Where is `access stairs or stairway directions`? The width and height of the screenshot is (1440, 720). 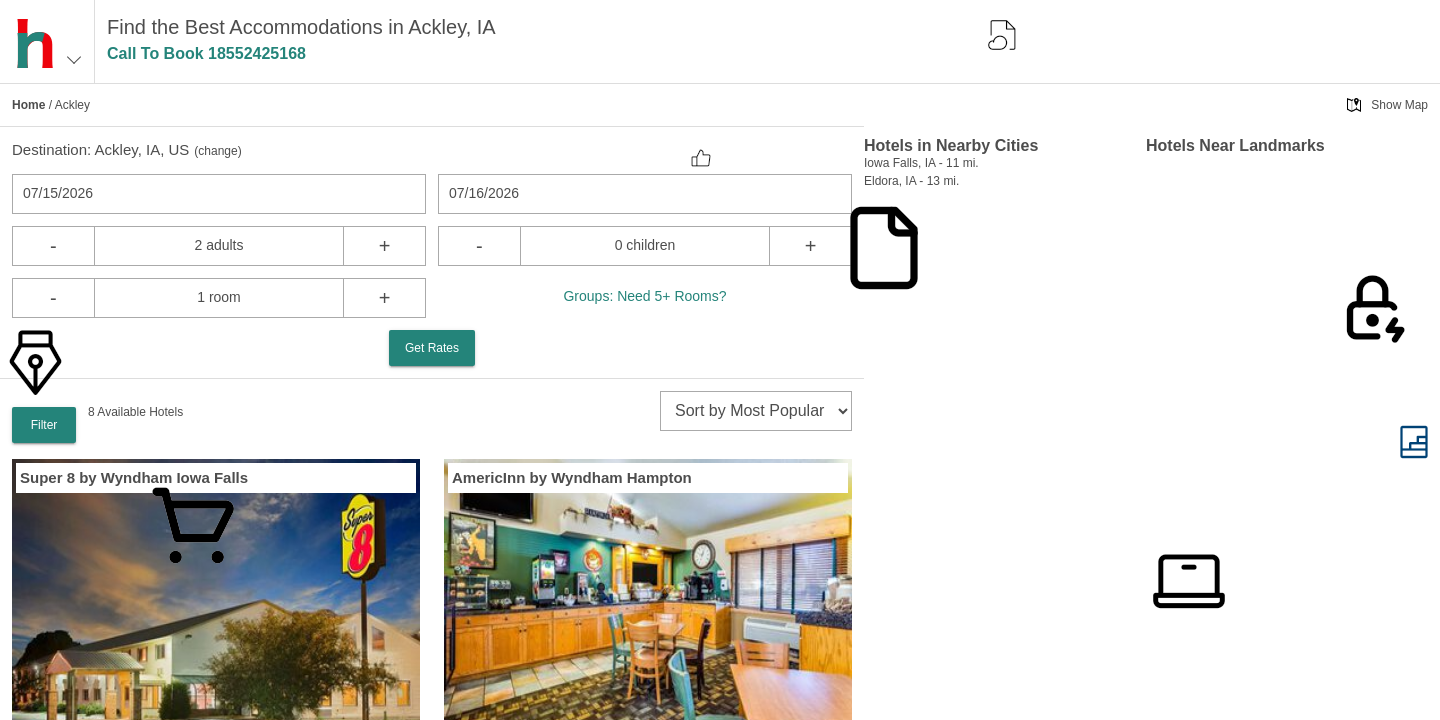 access stairs or stairway directions is located at coordinates (1414, 442).